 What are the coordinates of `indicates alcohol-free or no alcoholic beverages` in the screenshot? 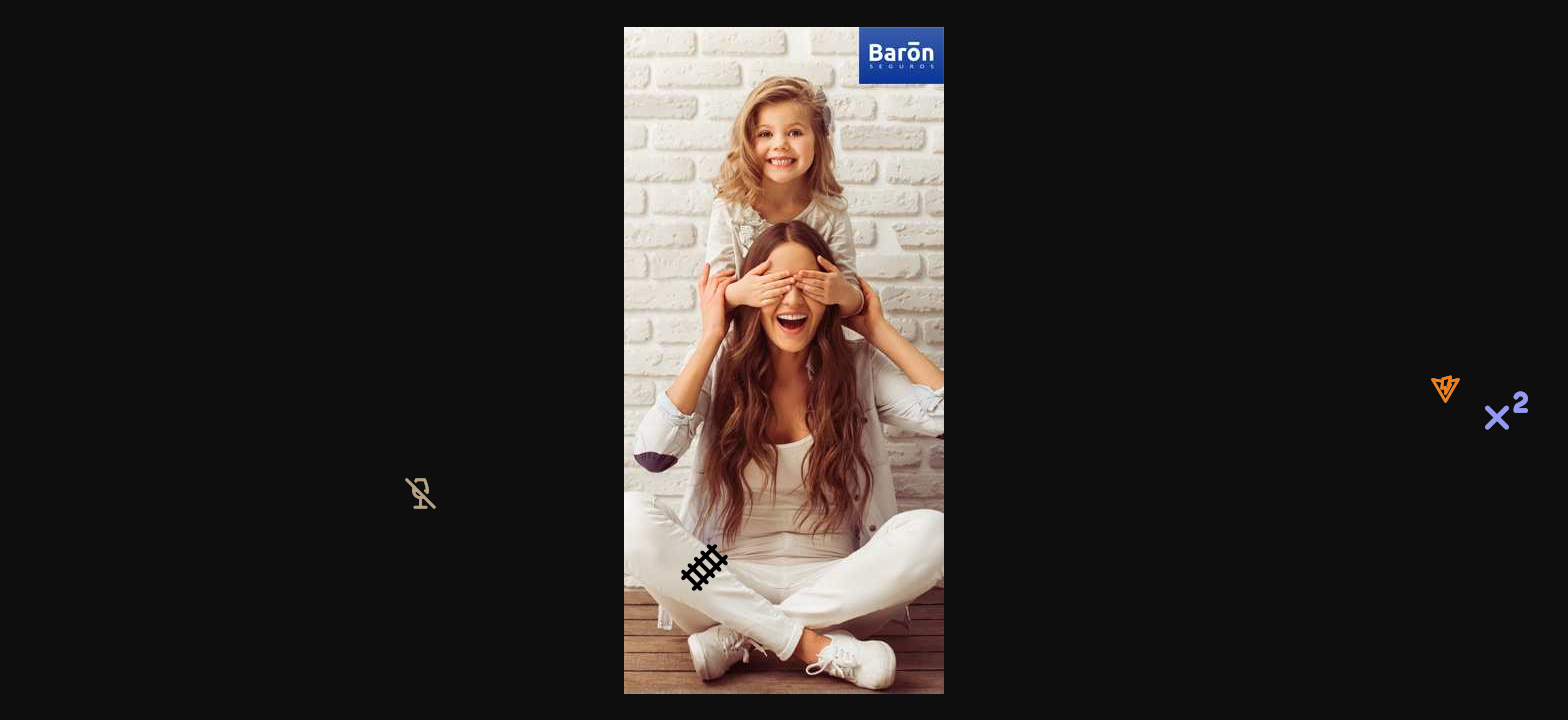 It's located at (420, 493).